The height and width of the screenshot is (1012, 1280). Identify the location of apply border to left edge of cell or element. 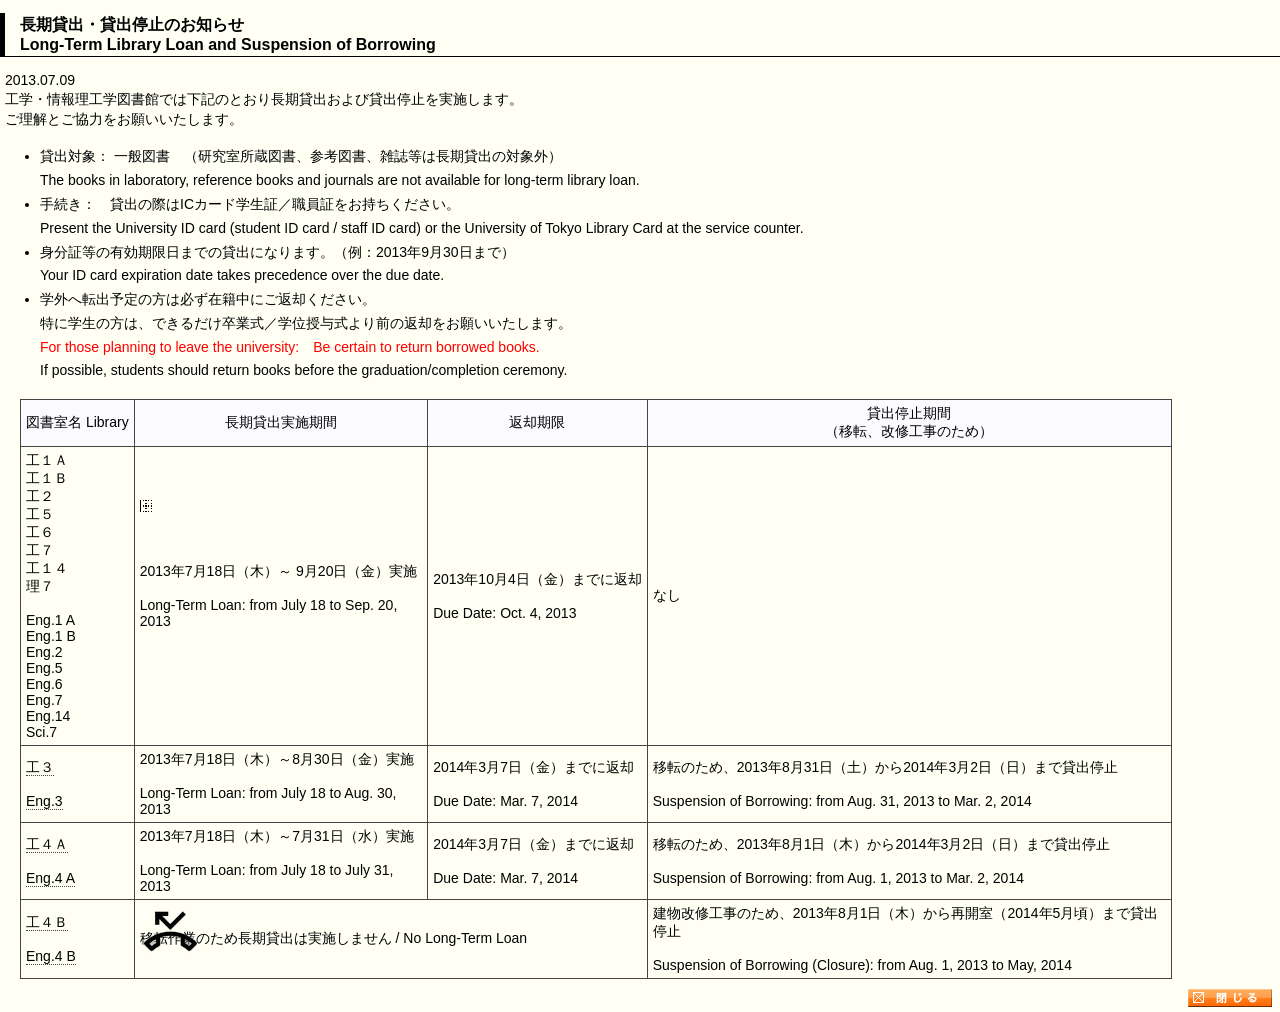
(146, 506).